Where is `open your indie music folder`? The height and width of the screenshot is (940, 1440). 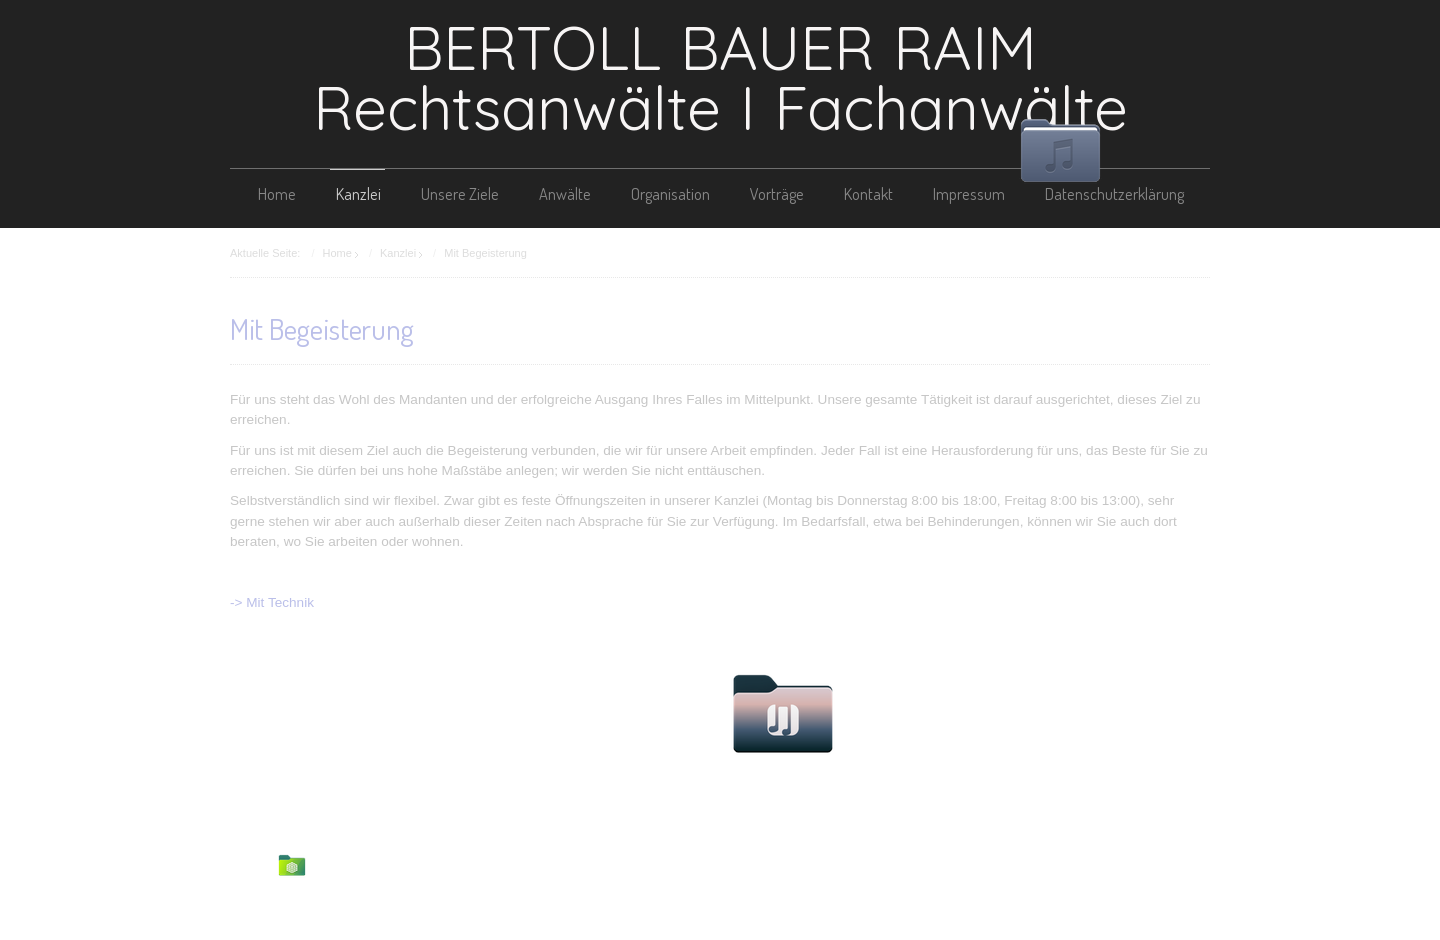
open your indie music folder is located at coordinates (782, 716).